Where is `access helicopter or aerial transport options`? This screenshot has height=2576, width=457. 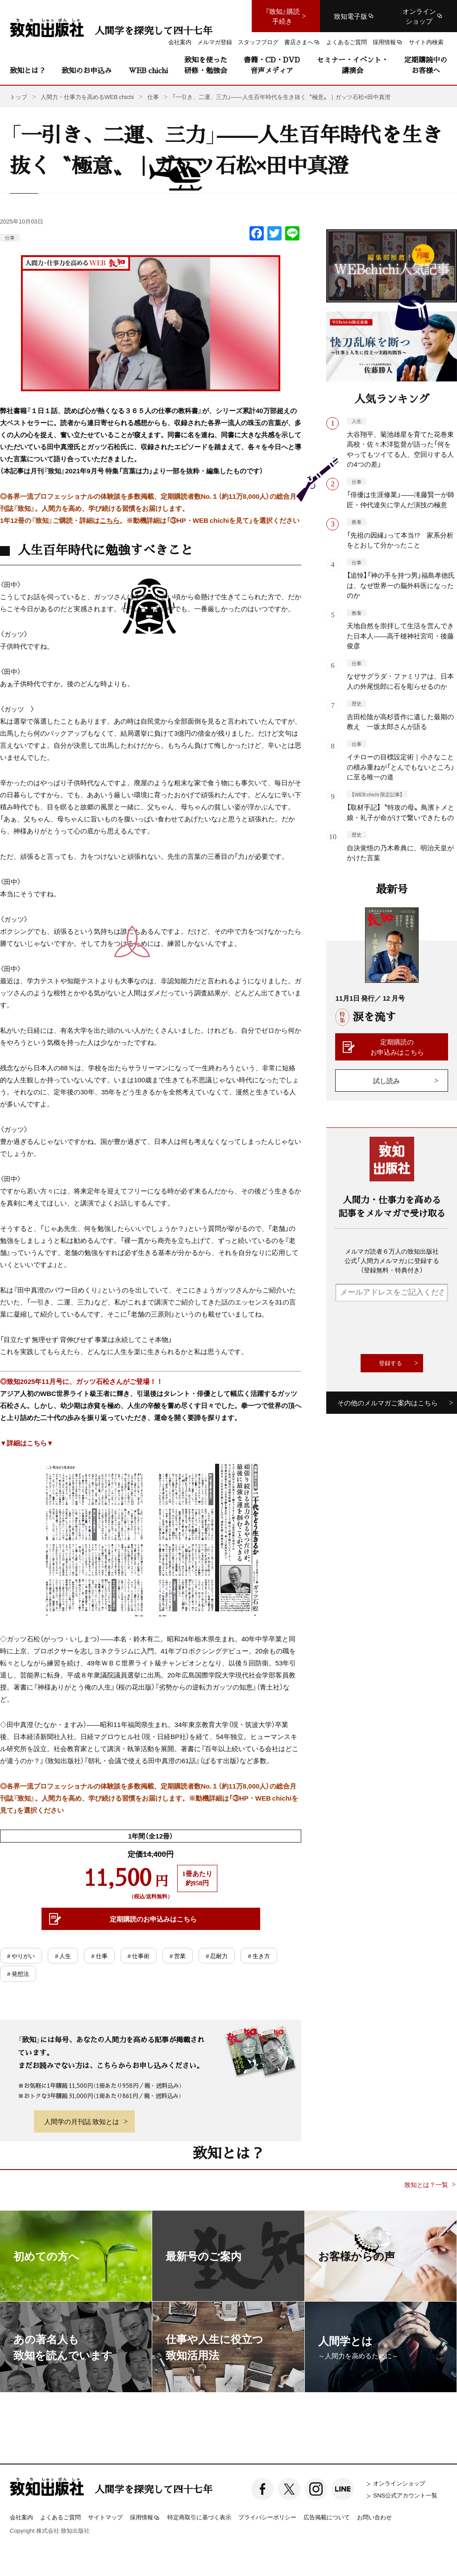 access helicopter or aerial transport options is located at coordinates (176, 174).